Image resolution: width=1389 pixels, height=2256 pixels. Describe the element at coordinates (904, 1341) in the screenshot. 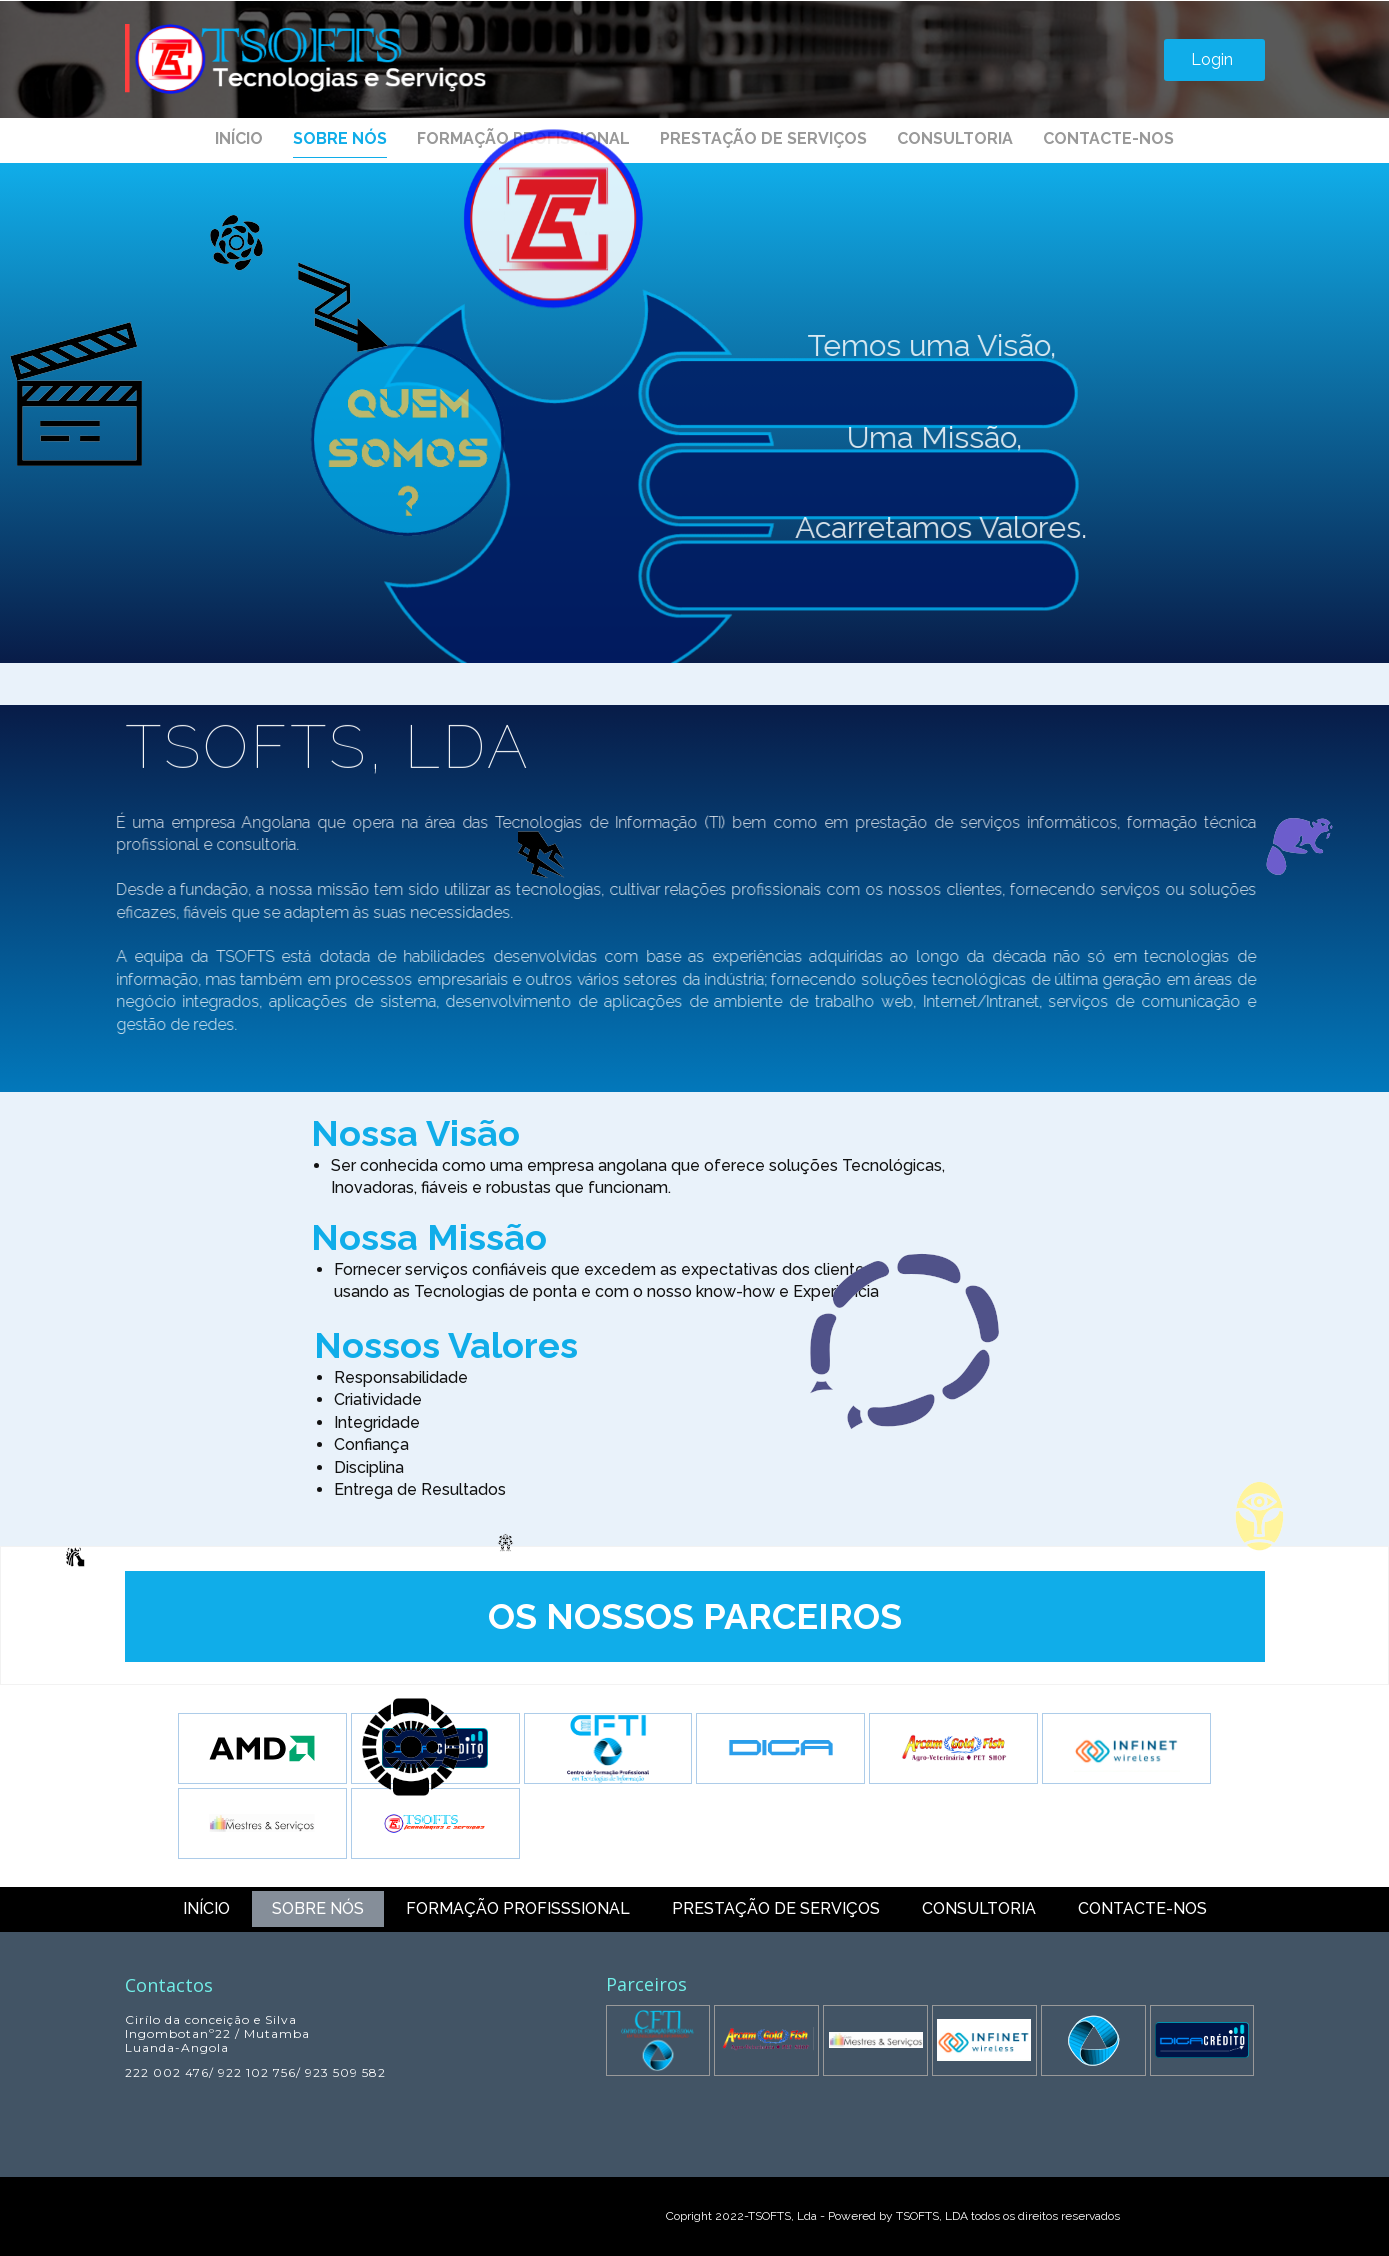

I see `indicates loading or processing in progress` at that location.